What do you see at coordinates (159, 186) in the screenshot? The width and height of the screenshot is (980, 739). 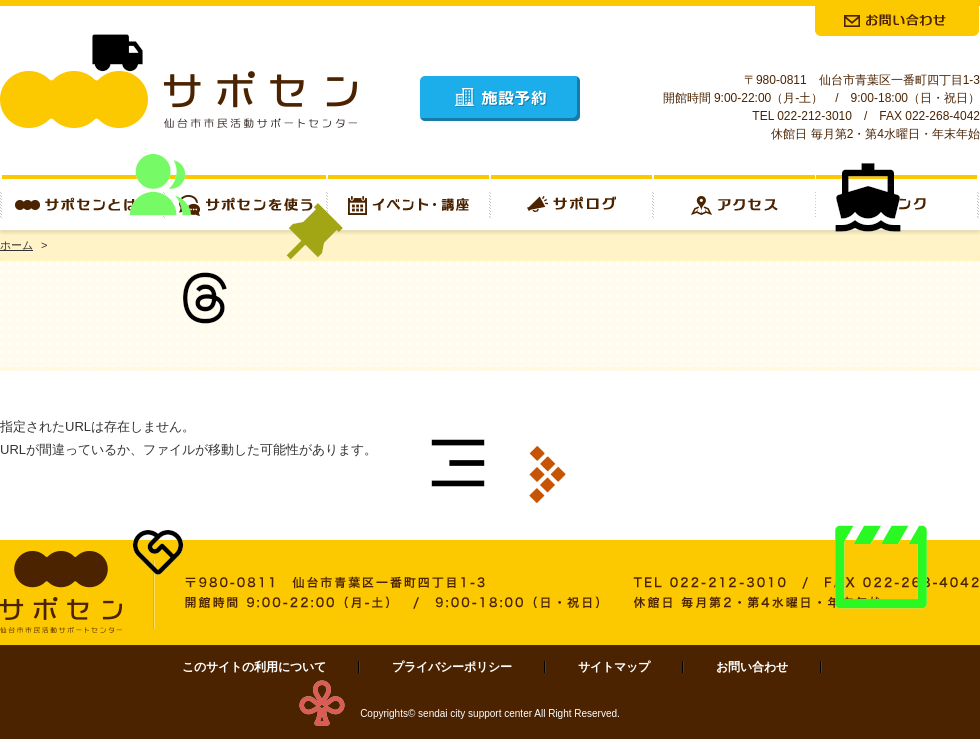 I see `view group members` at bounding box center [159, 186].